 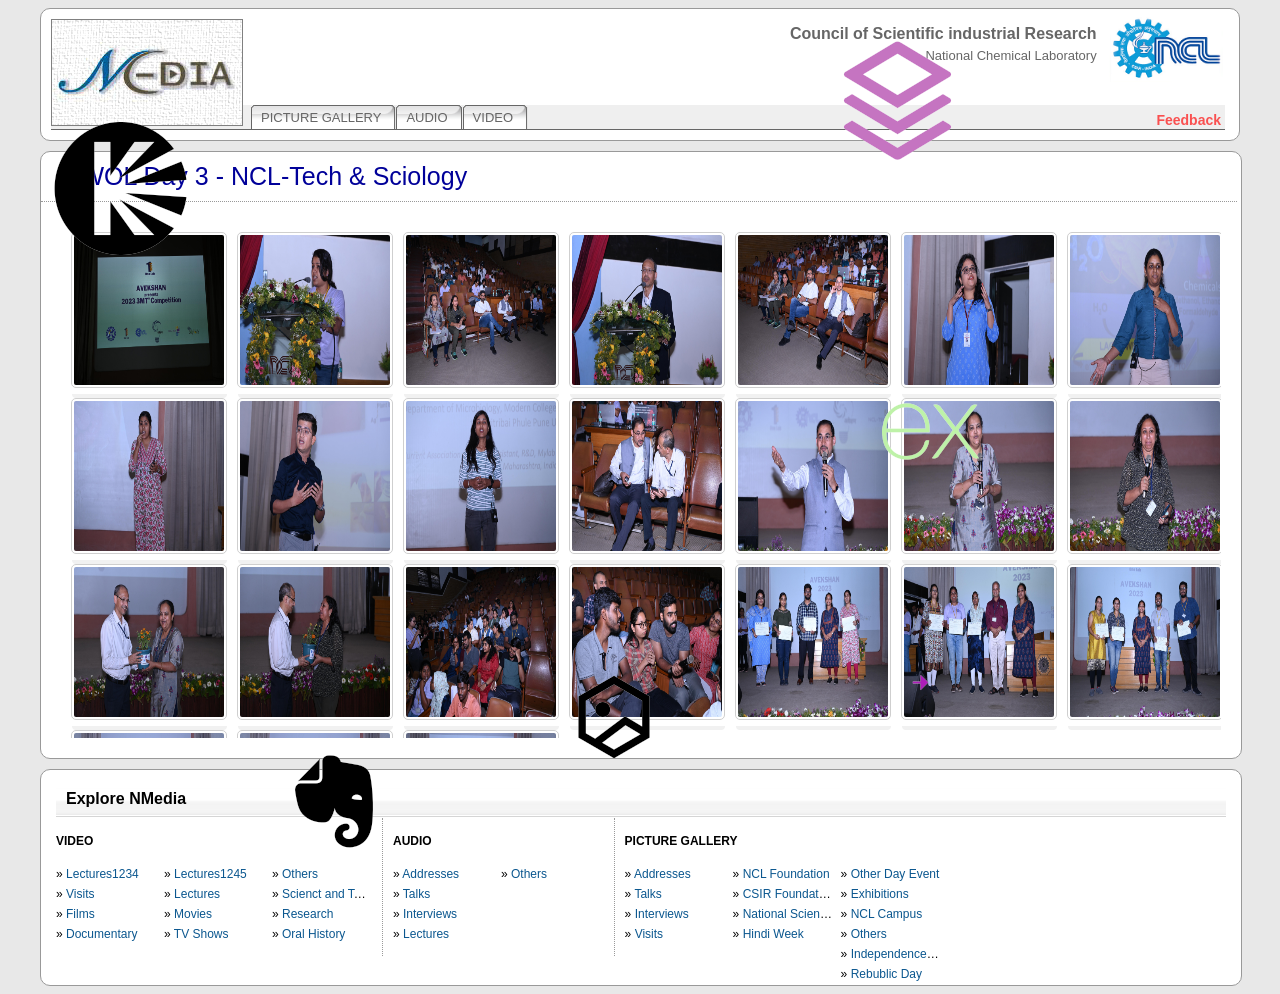 I want to click on open Evernote app, so click(x=334, y=799).